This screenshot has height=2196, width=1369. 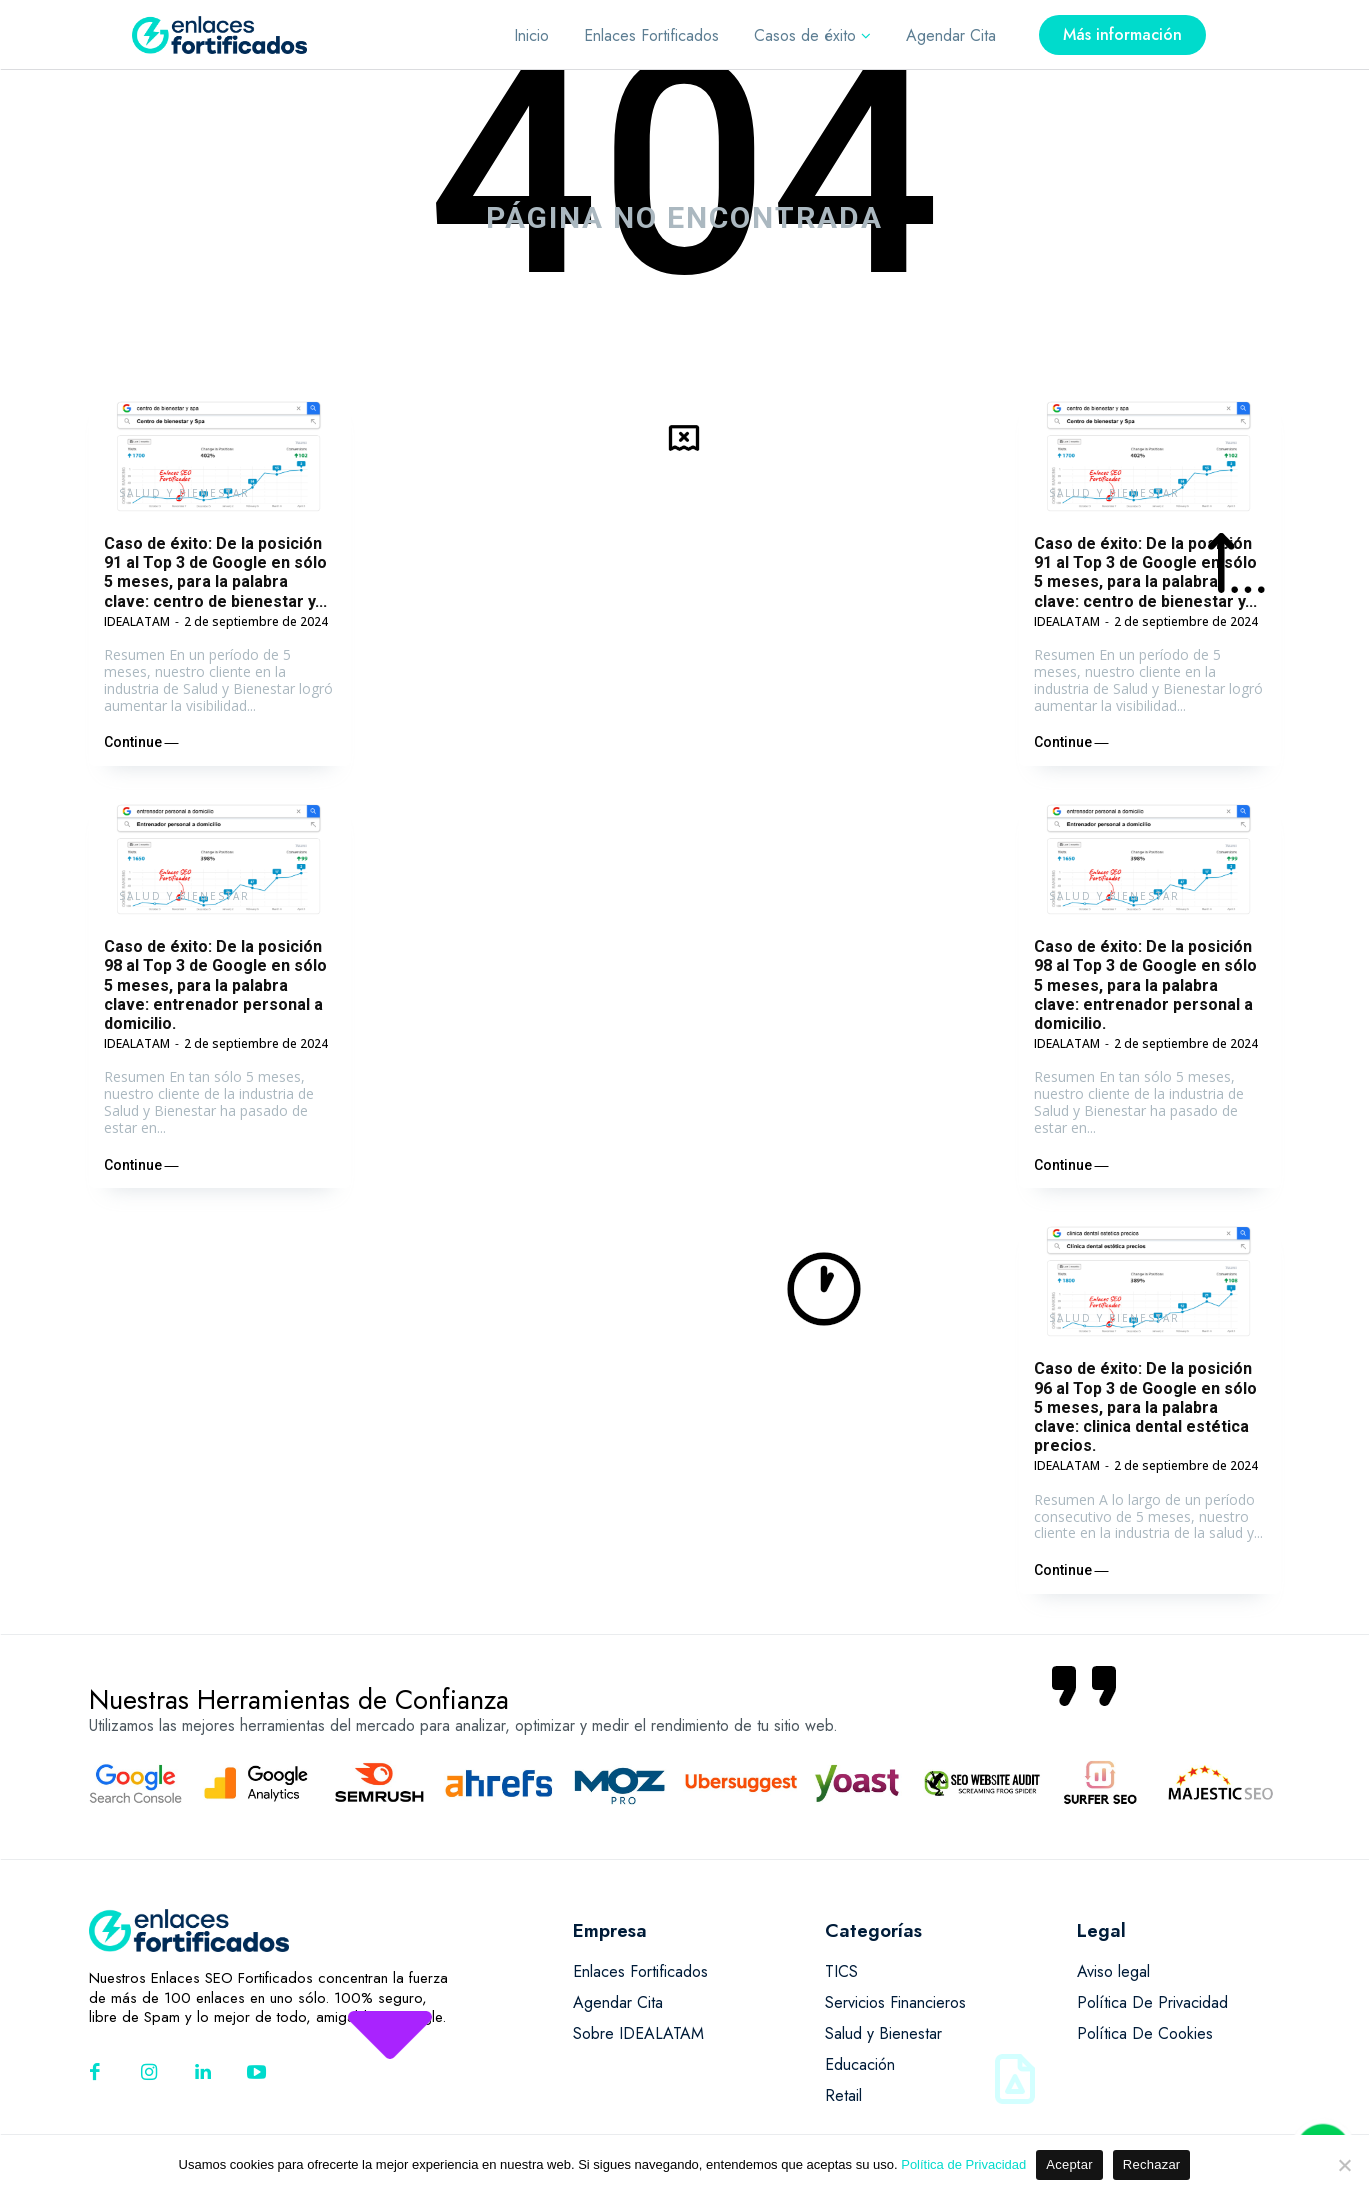 What do you see at coordinates (684, 438) in the screenshot?
I see `cancel or void a receipt` at bounding box center [684, 438].